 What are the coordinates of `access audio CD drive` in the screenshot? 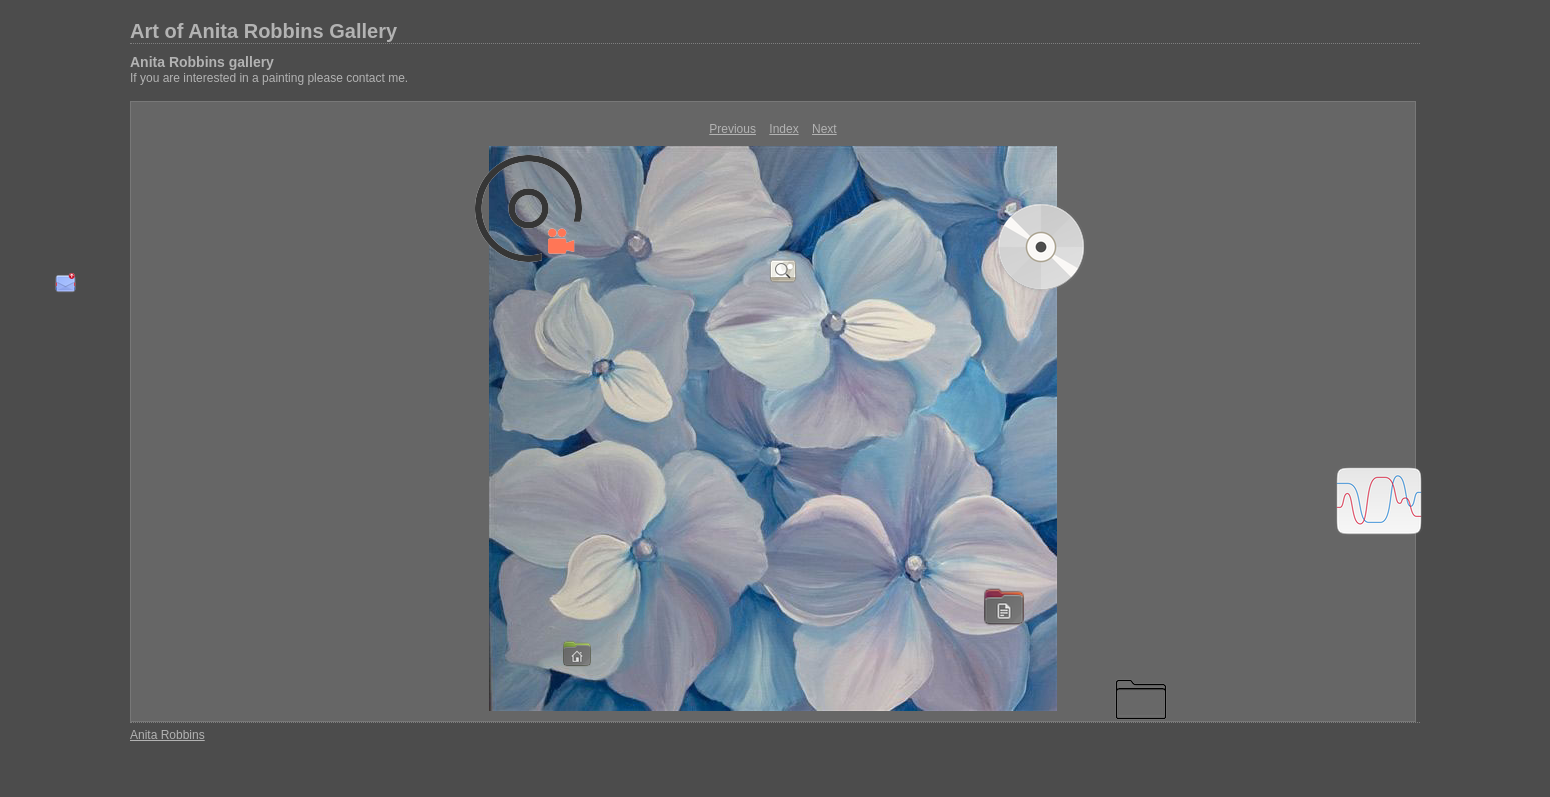 It's located at (1041, 247).